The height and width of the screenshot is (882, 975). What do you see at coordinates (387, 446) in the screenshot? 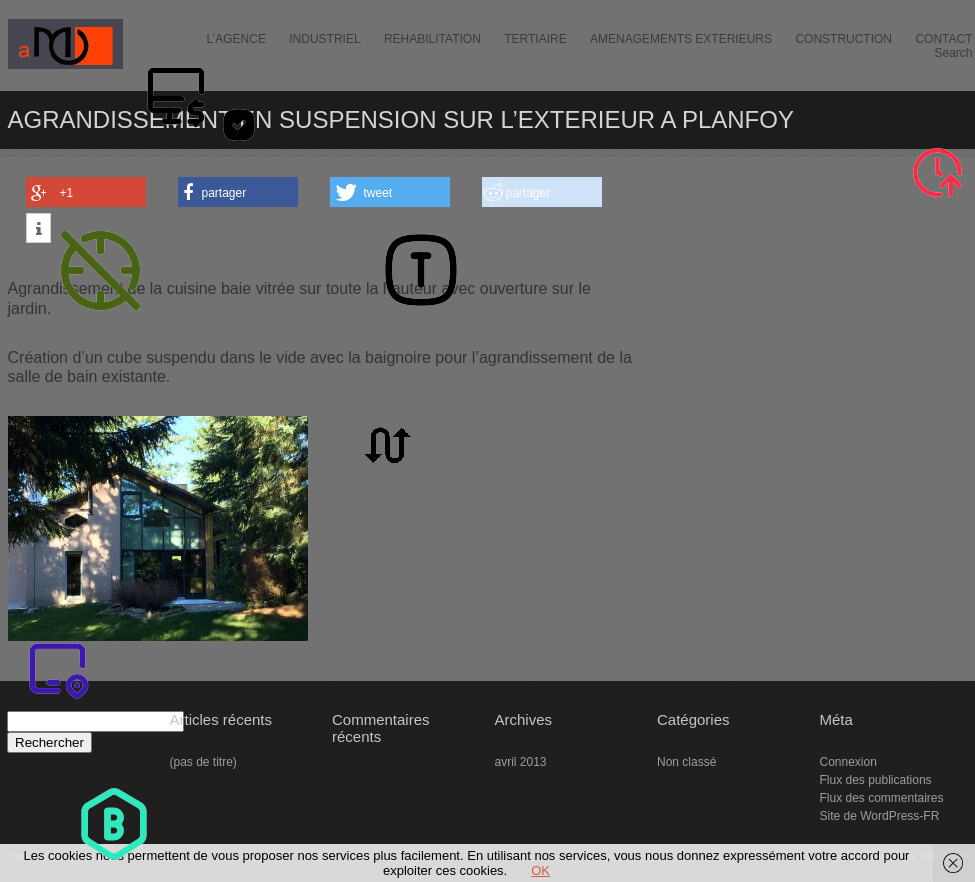
I see `swap or switch between active calls` at bounding box center [387, 446].